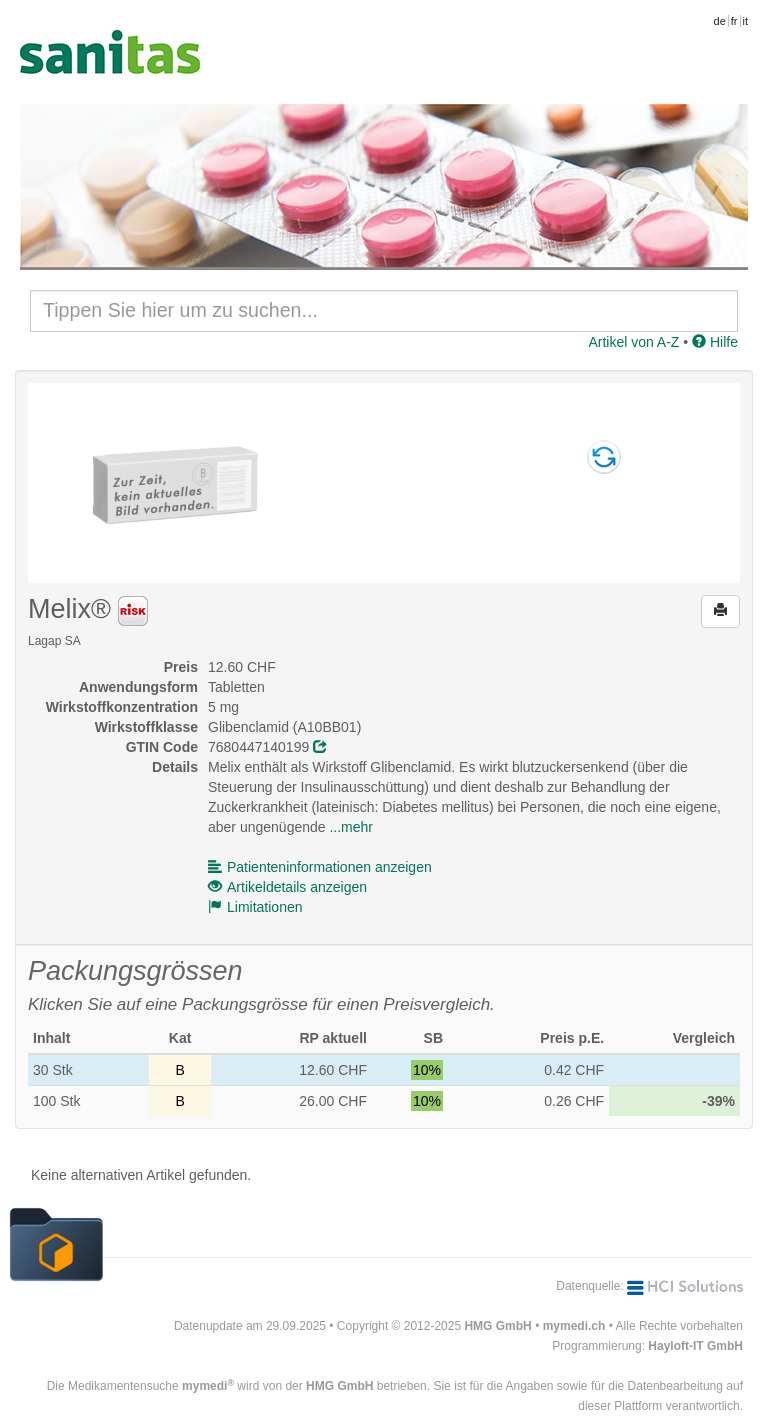 This screenshot has height=1425, width=768. Describe the element at coordinates (56, 1247) in the screenshot. I see `open amazon thinkbox project files` at that location.